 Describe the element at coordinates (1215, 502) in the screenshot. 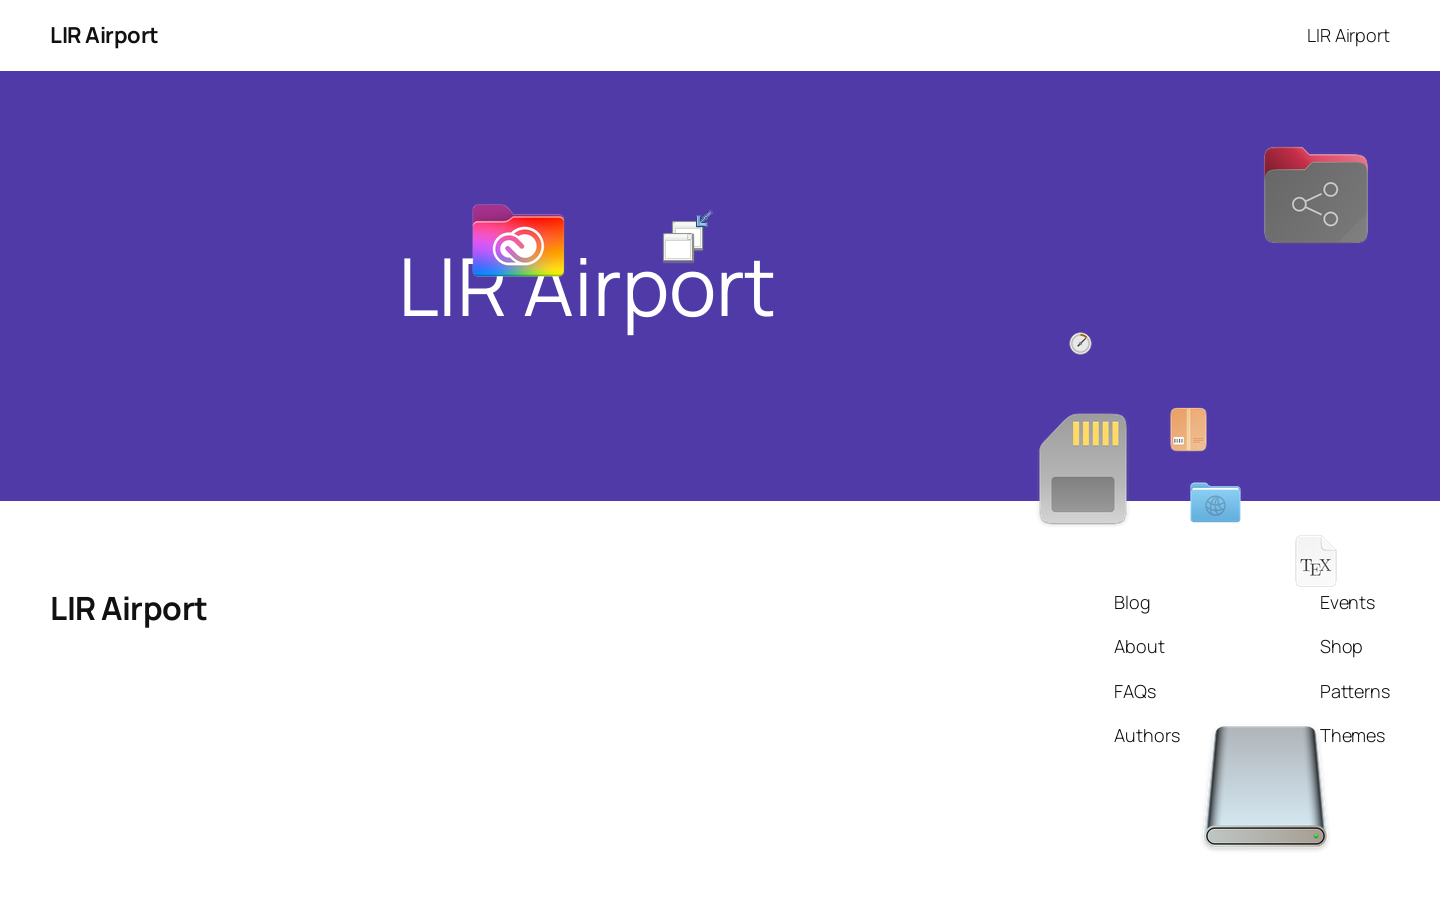

I see `folder containing HTML or web-related files` at that location.